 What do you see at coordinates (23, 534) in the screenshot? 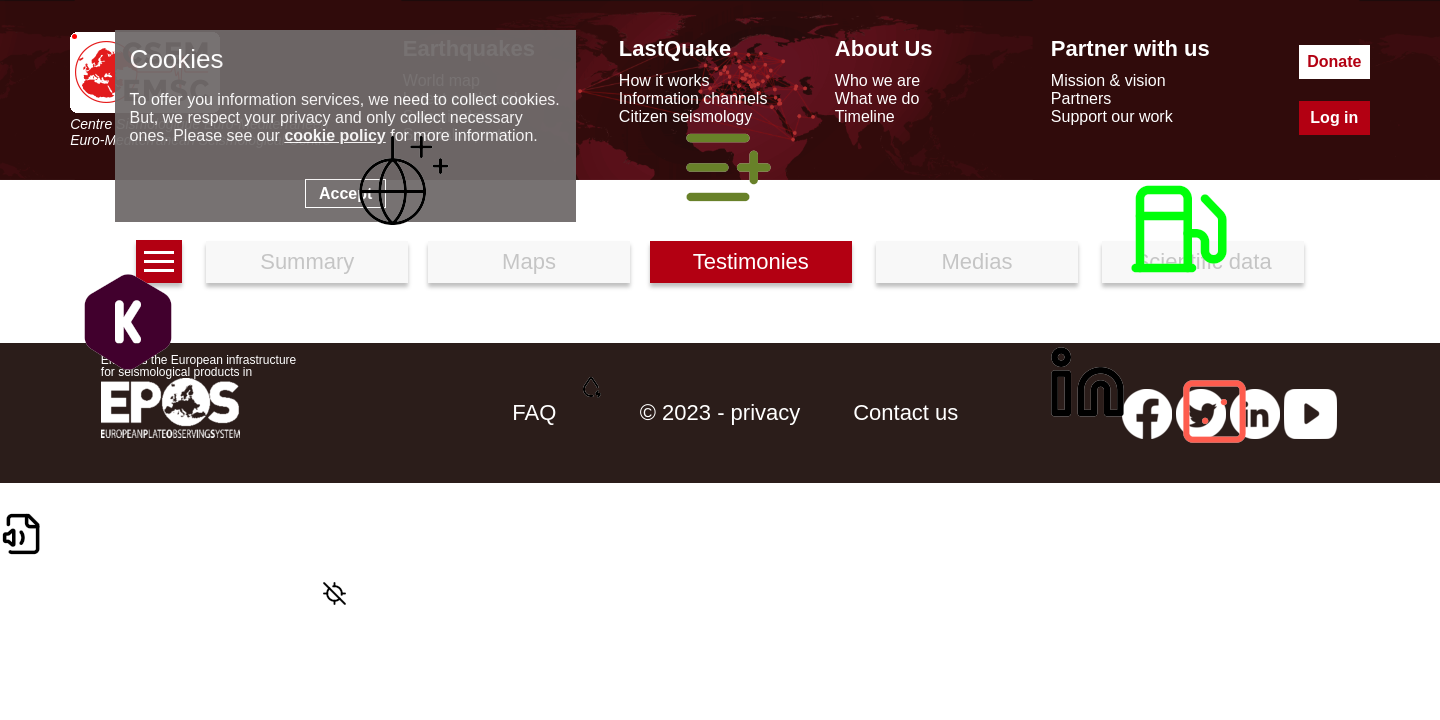
I see `open audio file` at bounding box center [23, 534].